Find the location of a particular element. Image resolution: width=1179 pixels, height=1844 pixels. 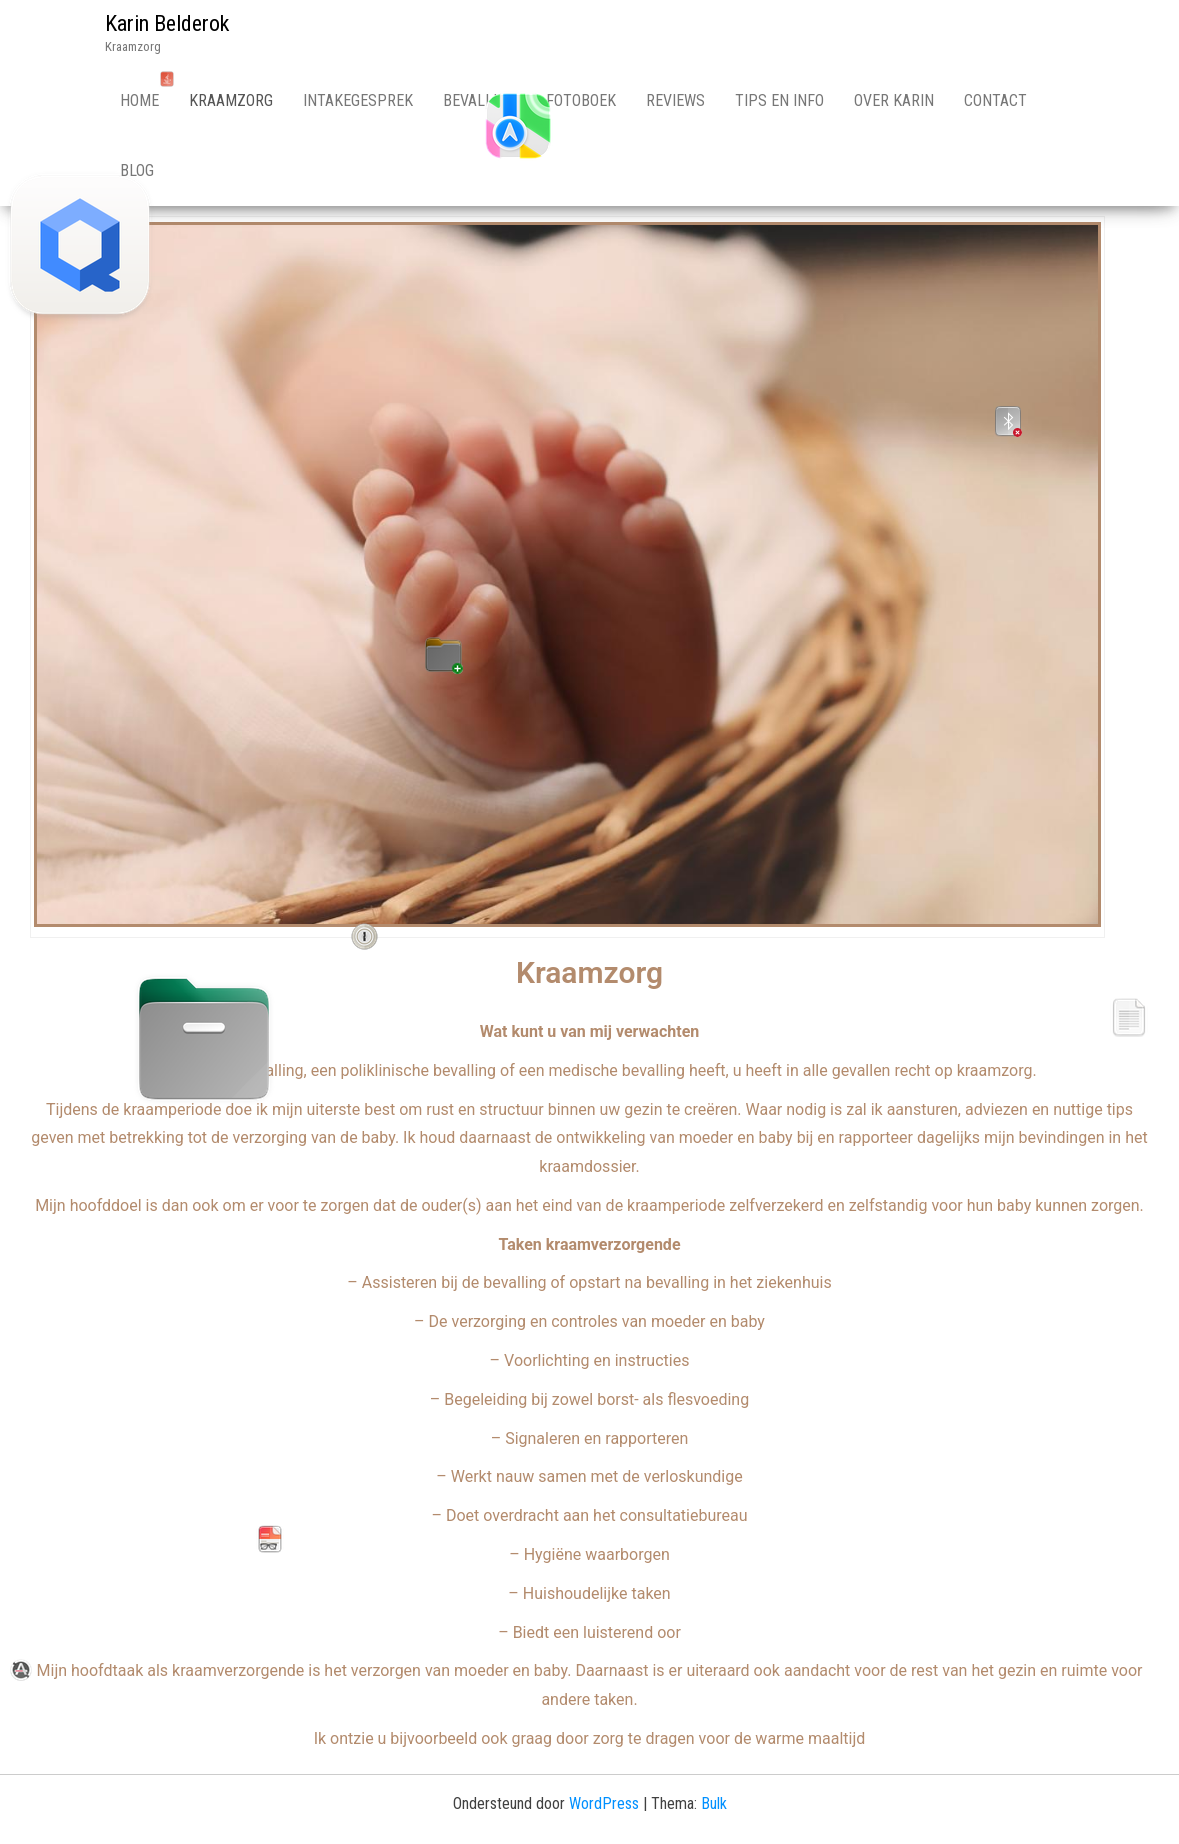

open a text document is located at coordinates (1129, 1017).